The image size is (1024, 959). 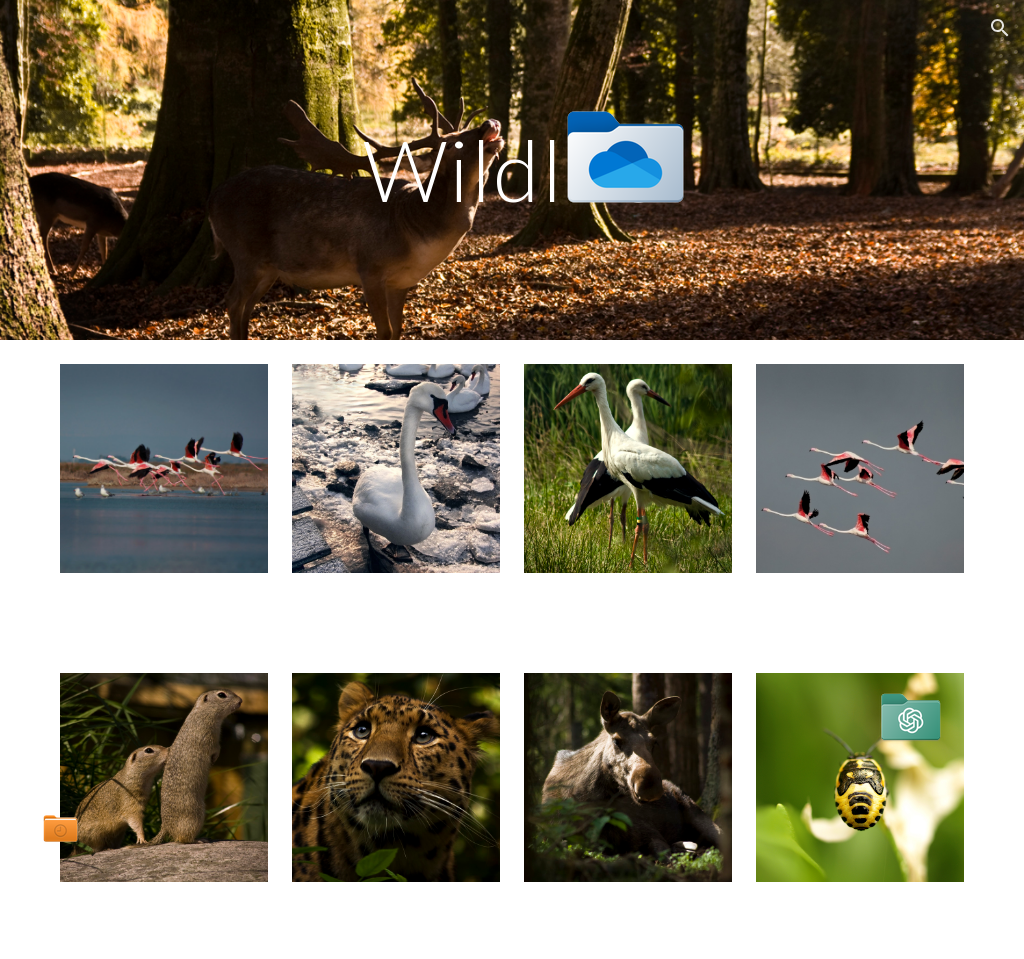 I want to click on open folder containing ChatGPT-related files, so click(x=910, y=718).